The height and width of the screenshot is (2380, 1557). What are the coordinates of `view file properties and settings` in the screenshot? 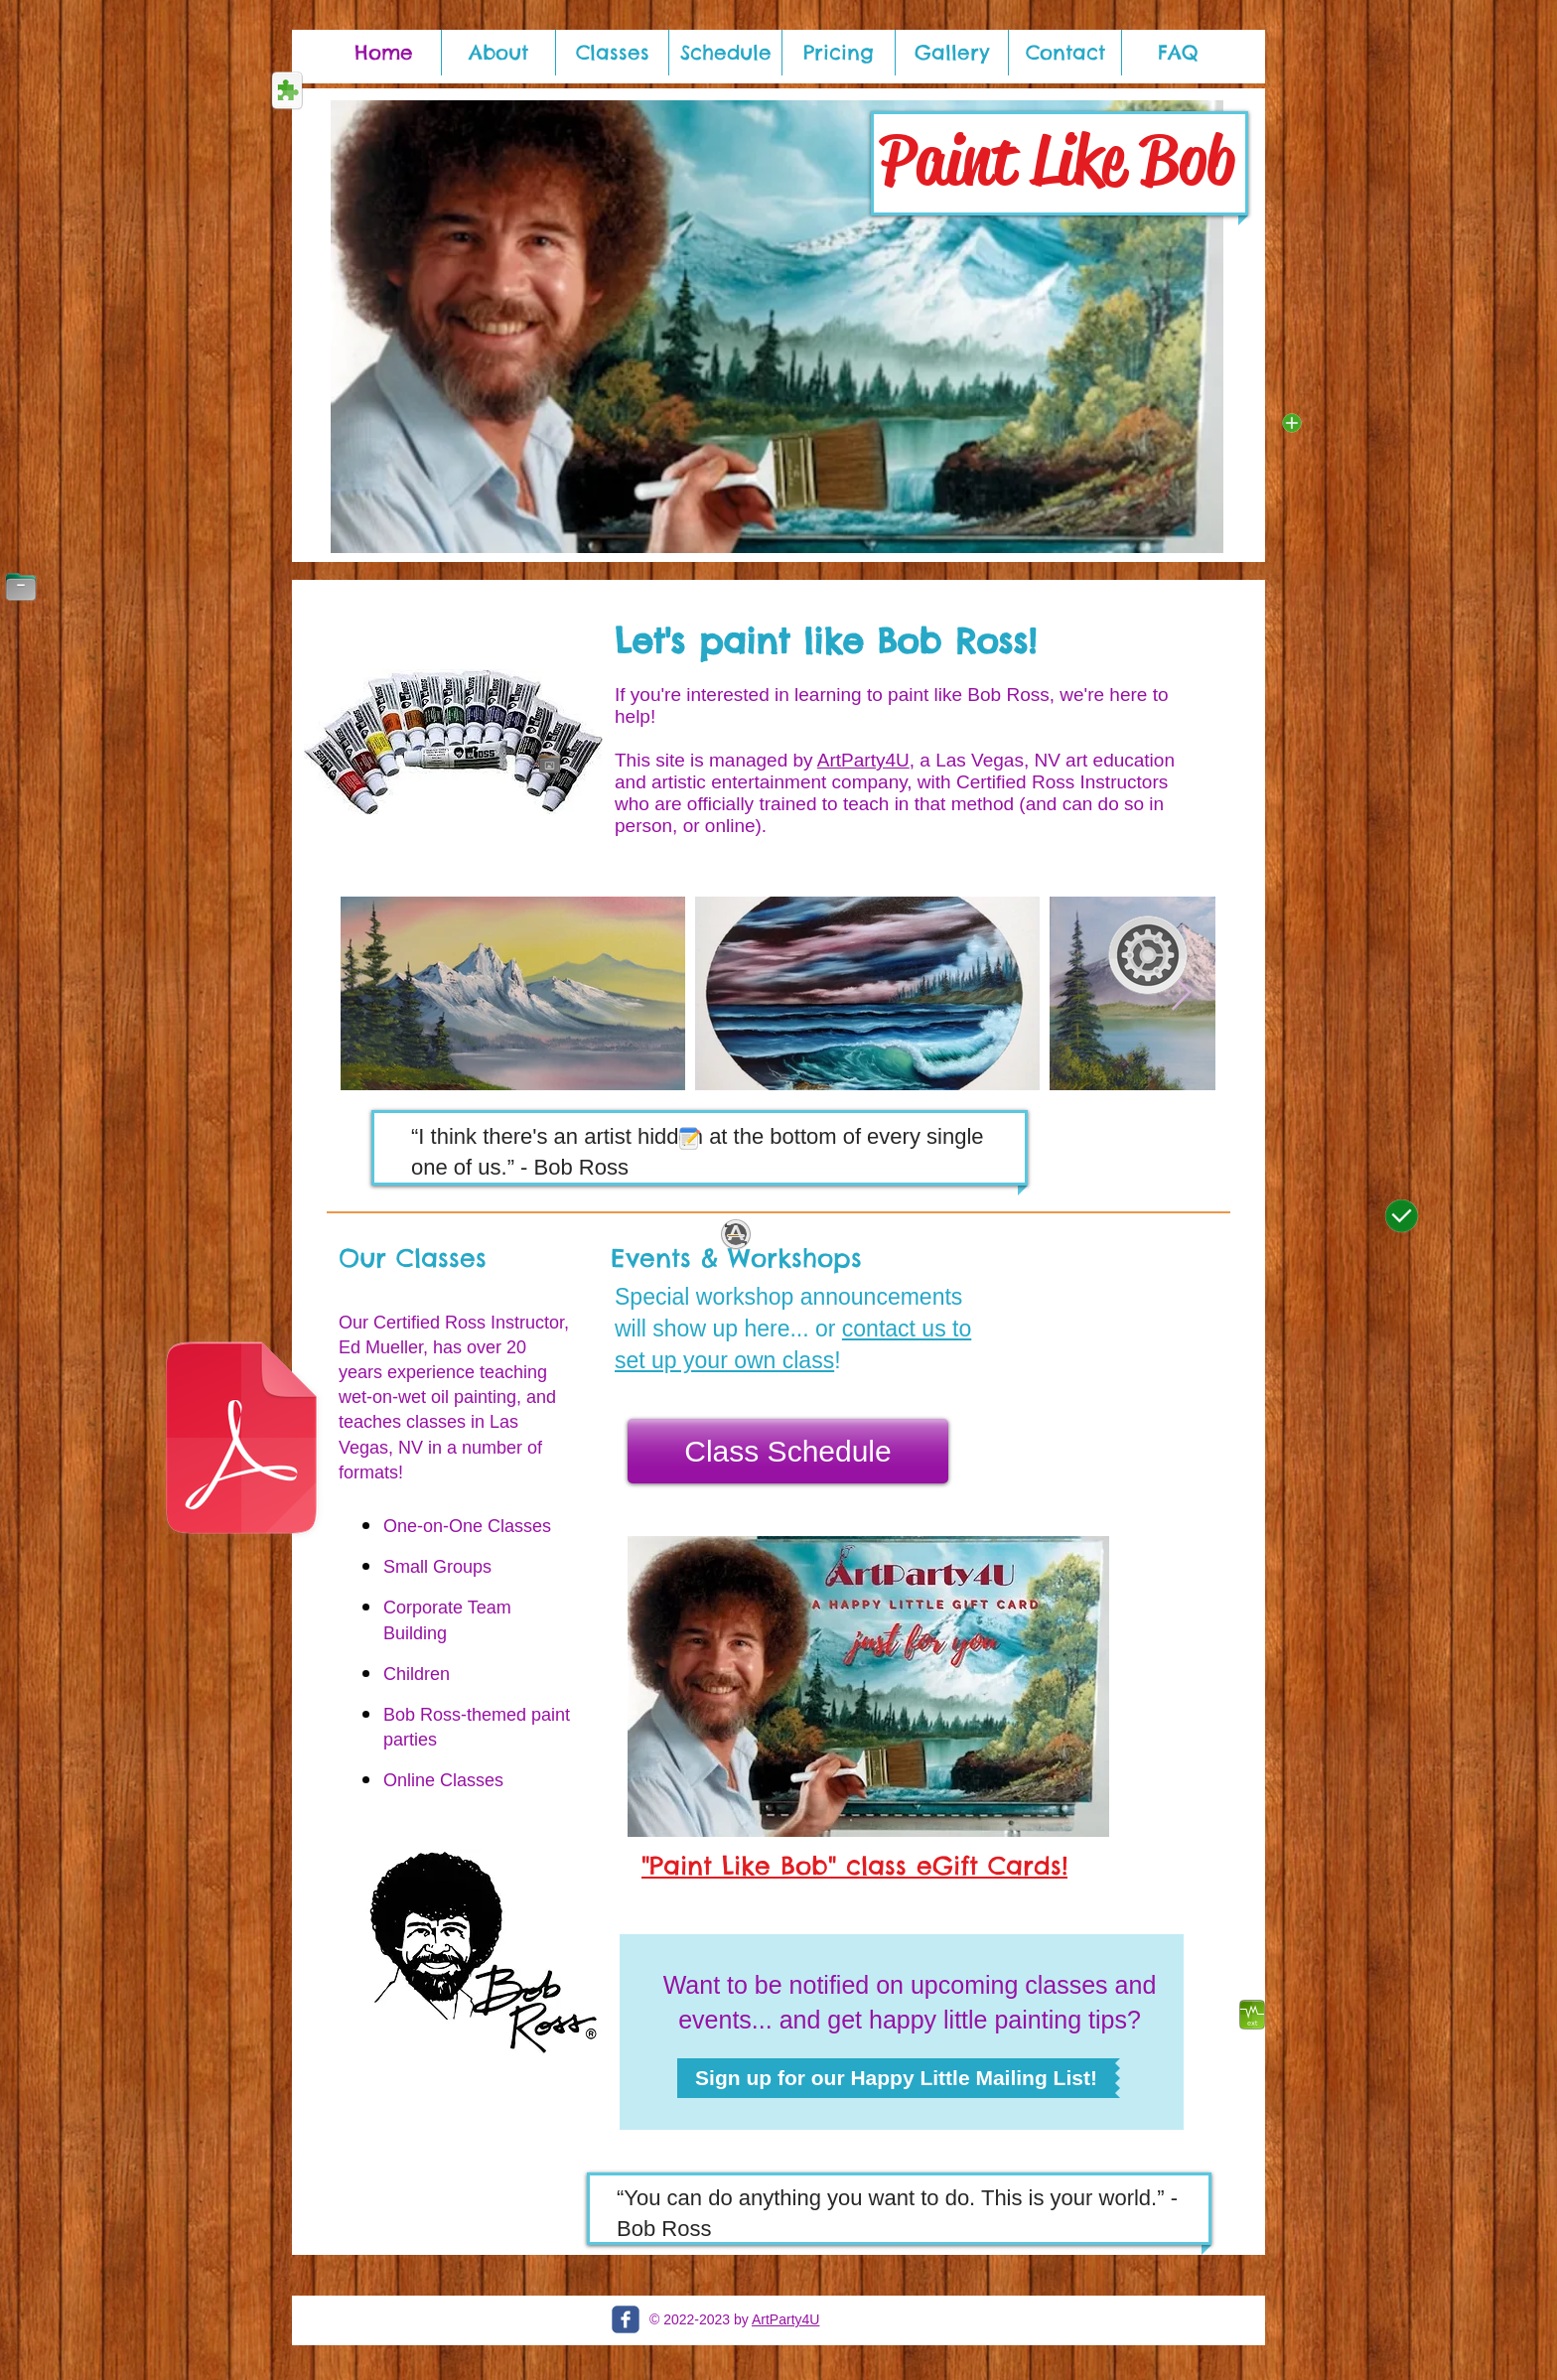 It's located at (1148, 955).